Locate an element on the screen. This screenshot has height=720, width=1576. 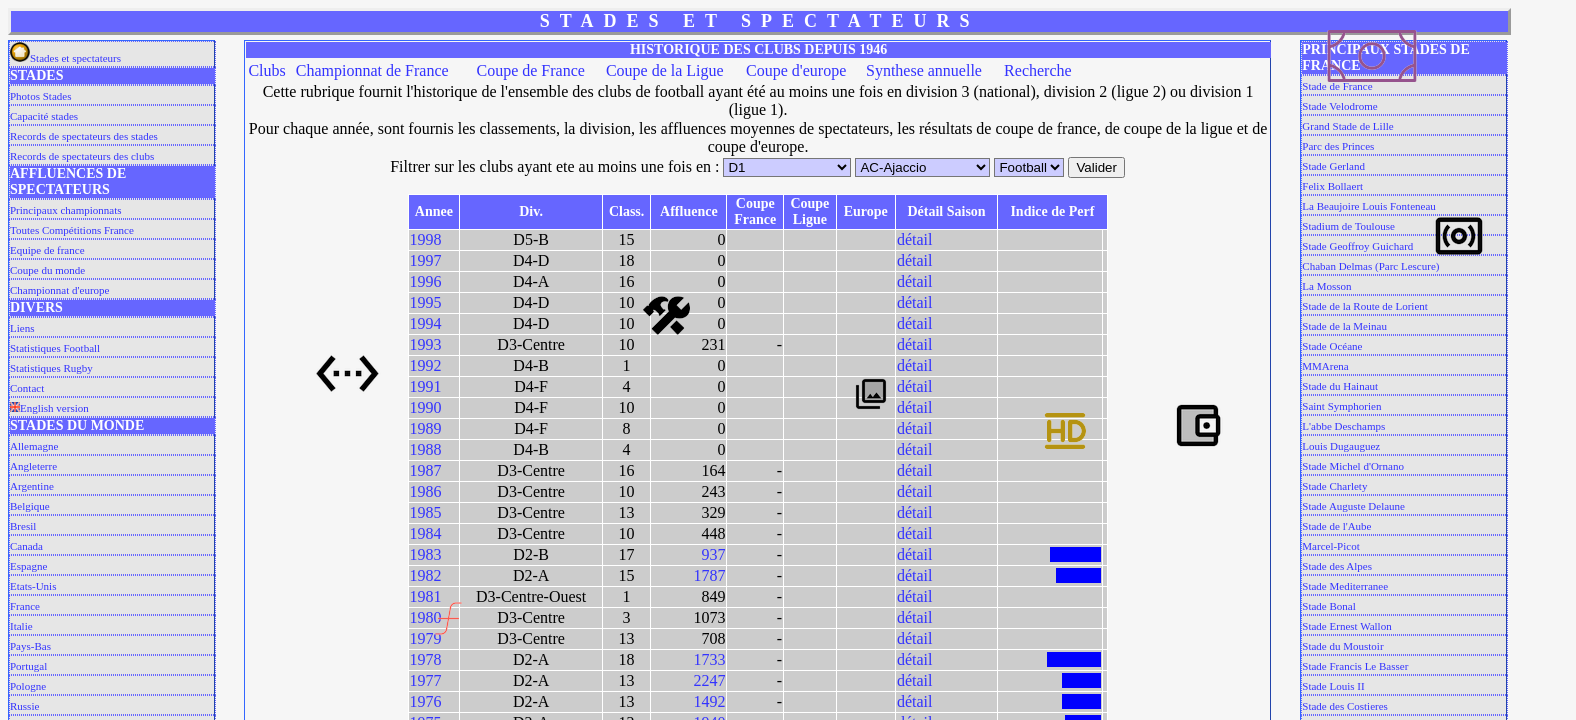
access your photo library is located at coordinates (871, 394).